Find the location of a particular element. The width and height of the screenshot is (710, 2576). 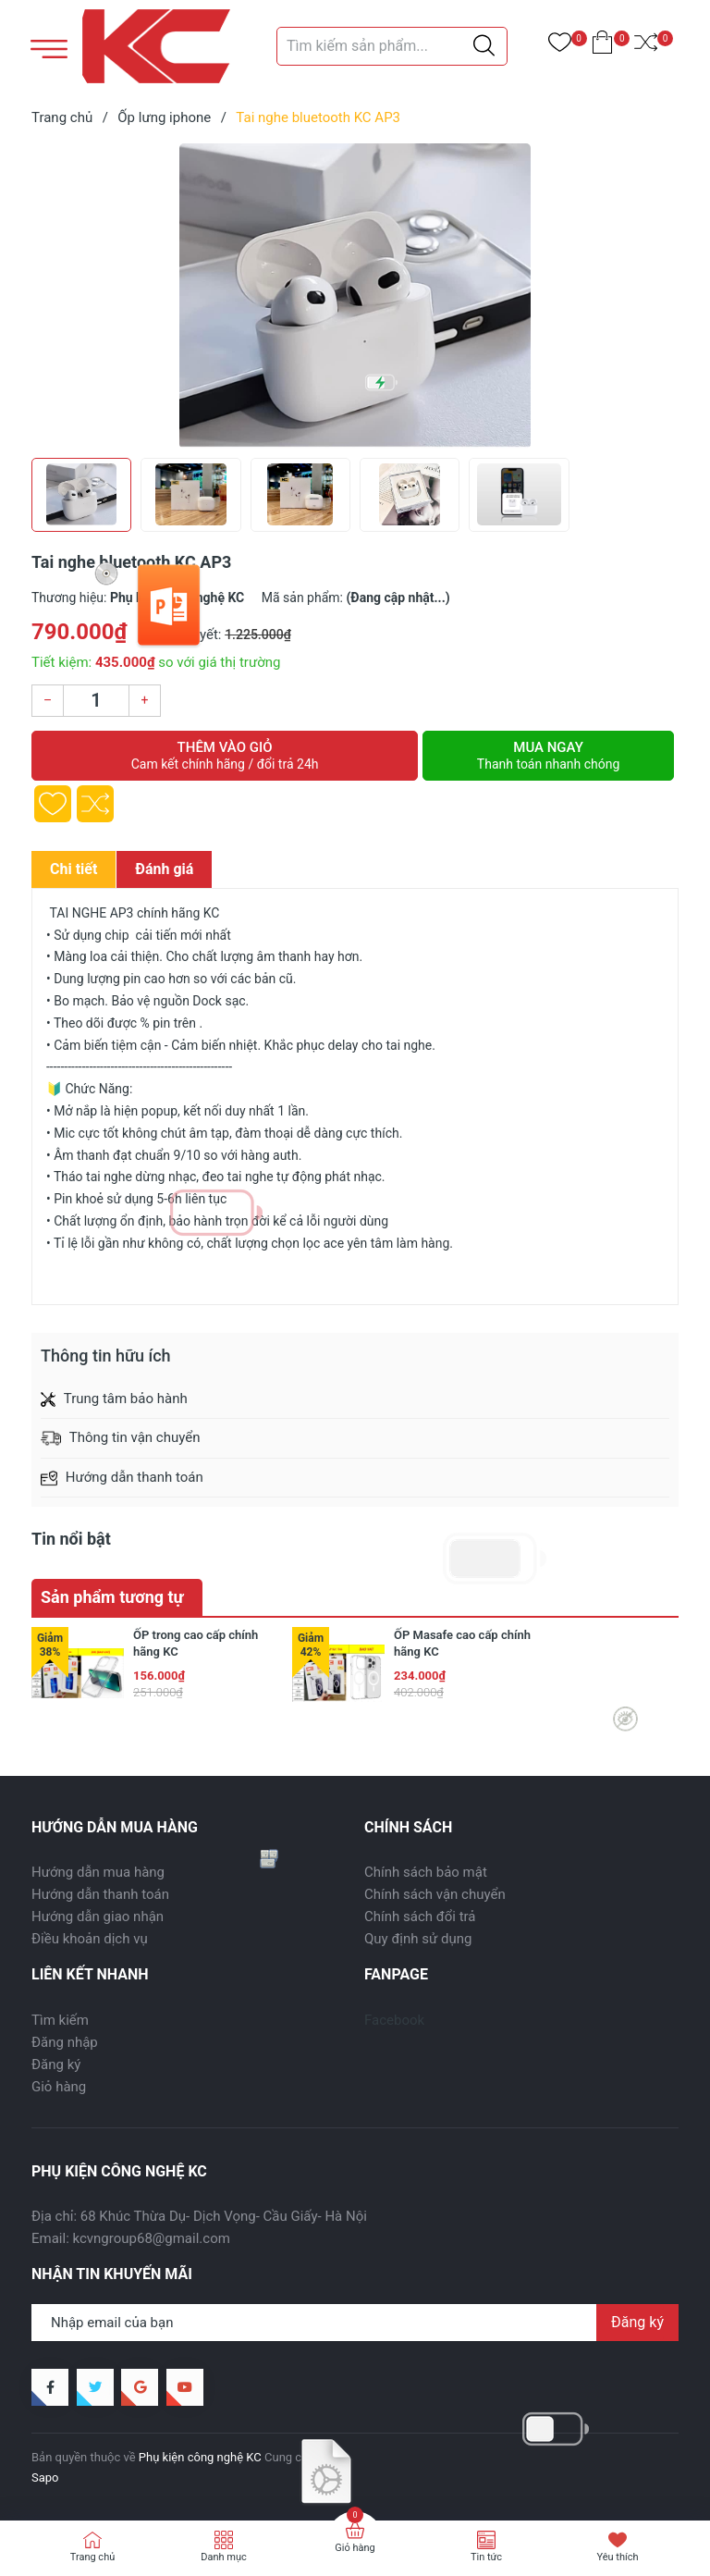

indicates battery at 50% charge is located at coordinates (556, 2429).